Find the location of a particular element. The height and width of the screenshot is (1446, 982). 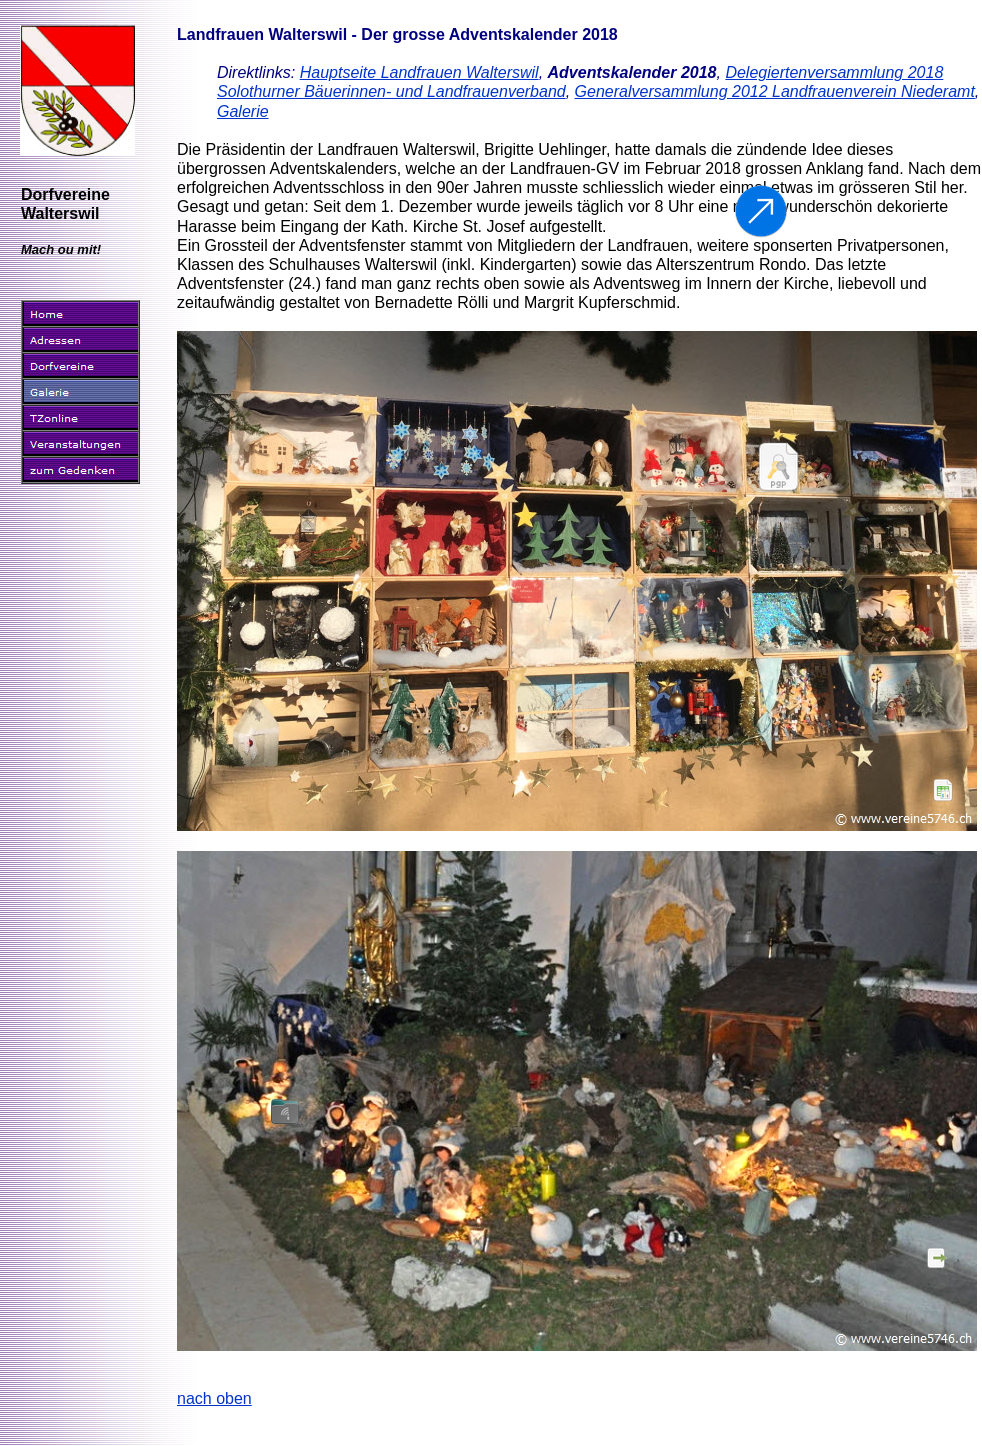

export document to another location is located at coordinates (936, 1258).